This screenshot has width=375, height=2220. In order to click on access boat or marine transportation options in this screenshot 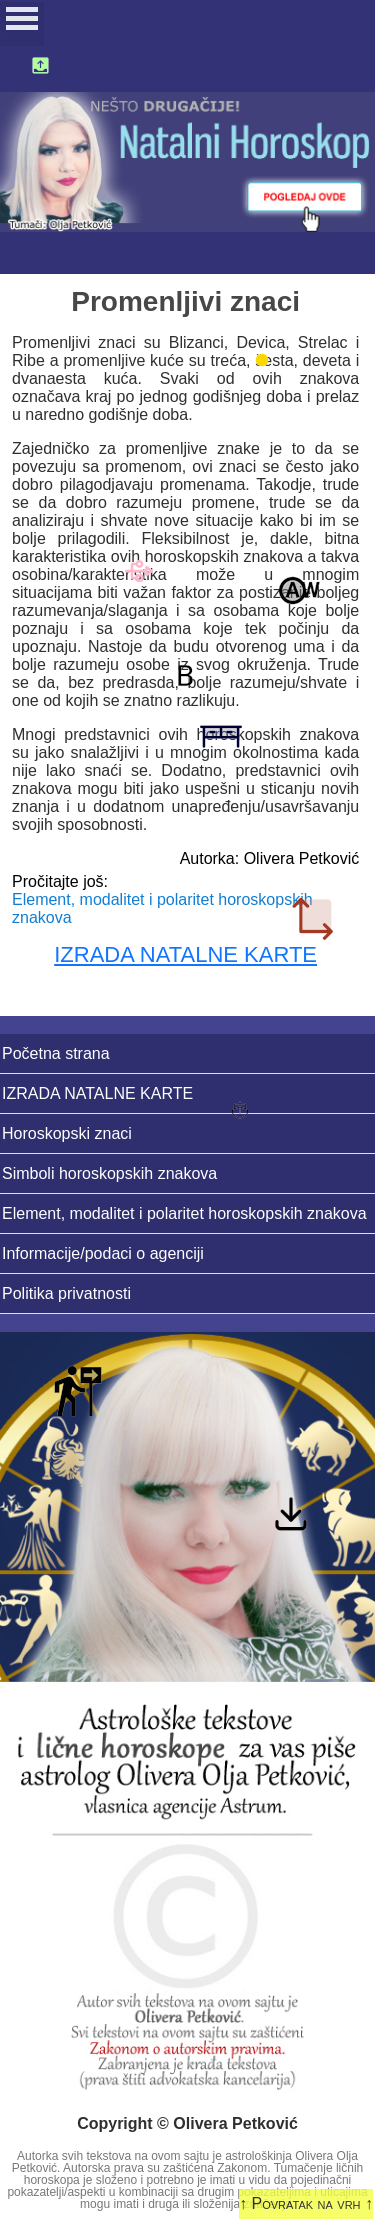, I will do `click(240, 1110)`.